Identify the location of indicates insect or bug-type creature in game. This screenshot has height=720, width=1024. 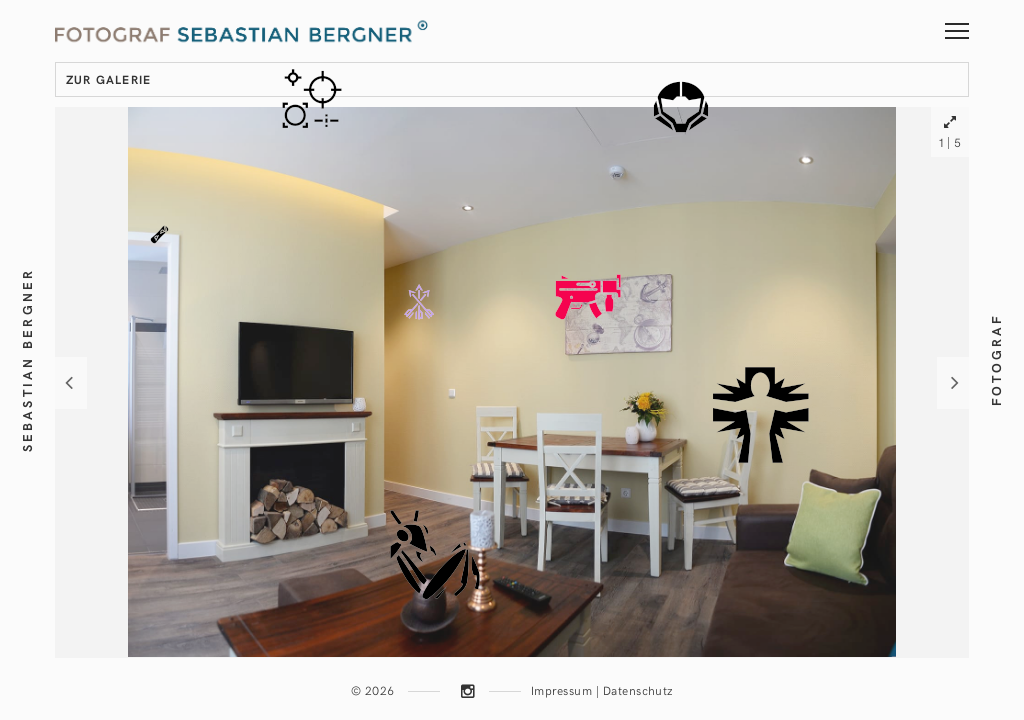
(435, 555).